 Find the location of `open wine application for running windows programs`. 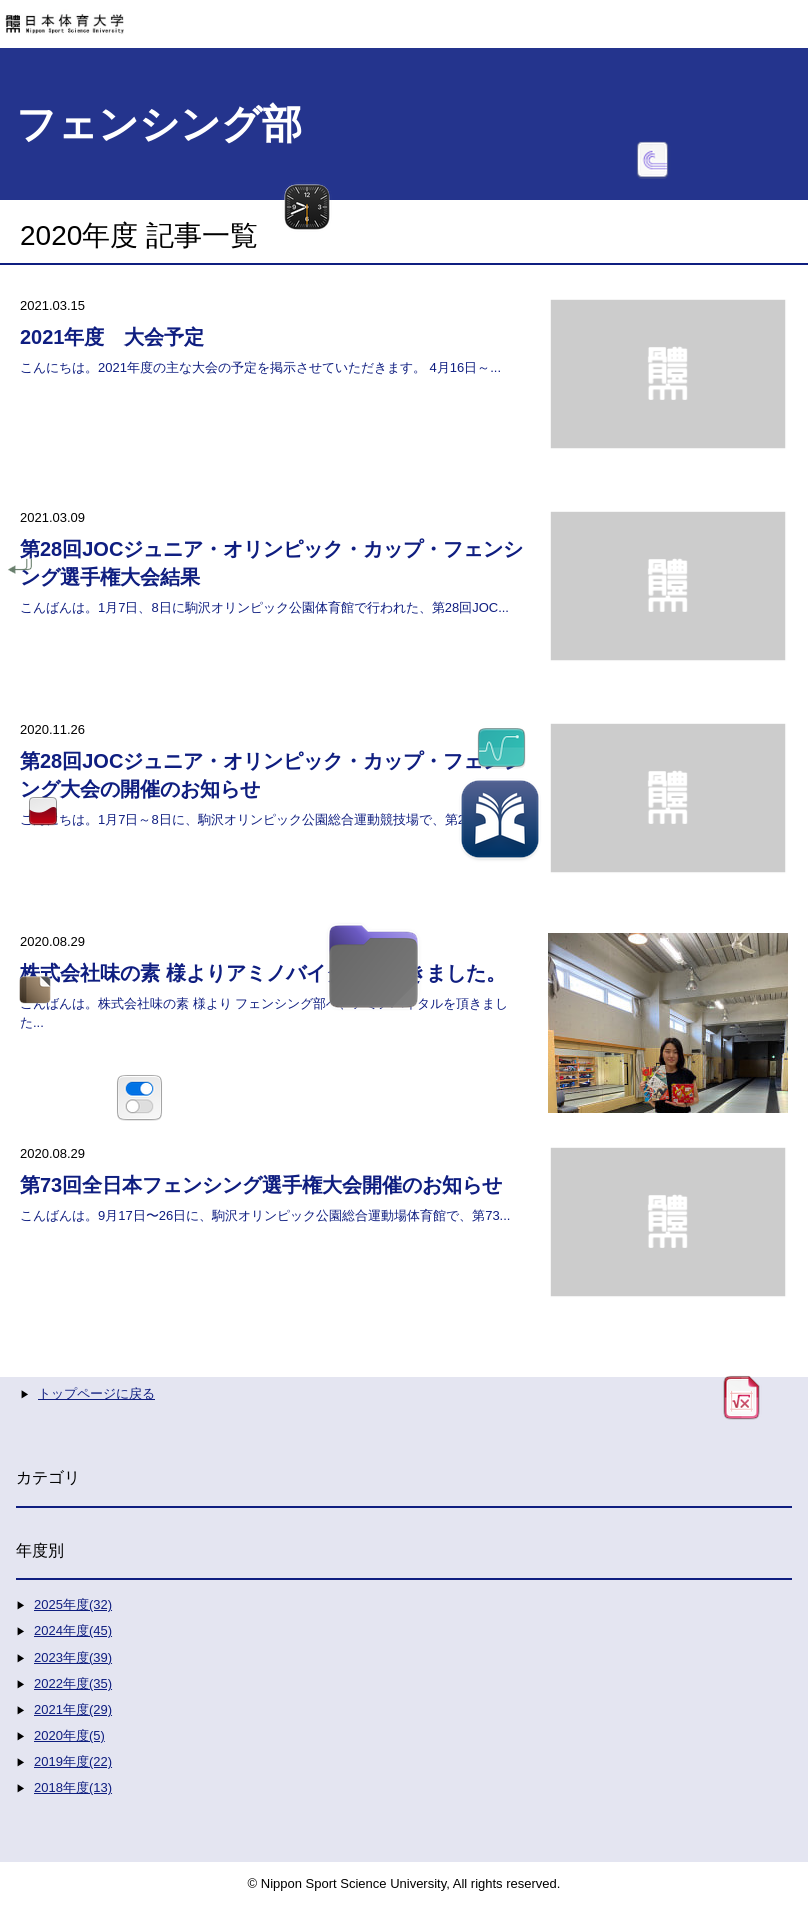

open wine application for running windows programs is located at coordinates (43, 811).